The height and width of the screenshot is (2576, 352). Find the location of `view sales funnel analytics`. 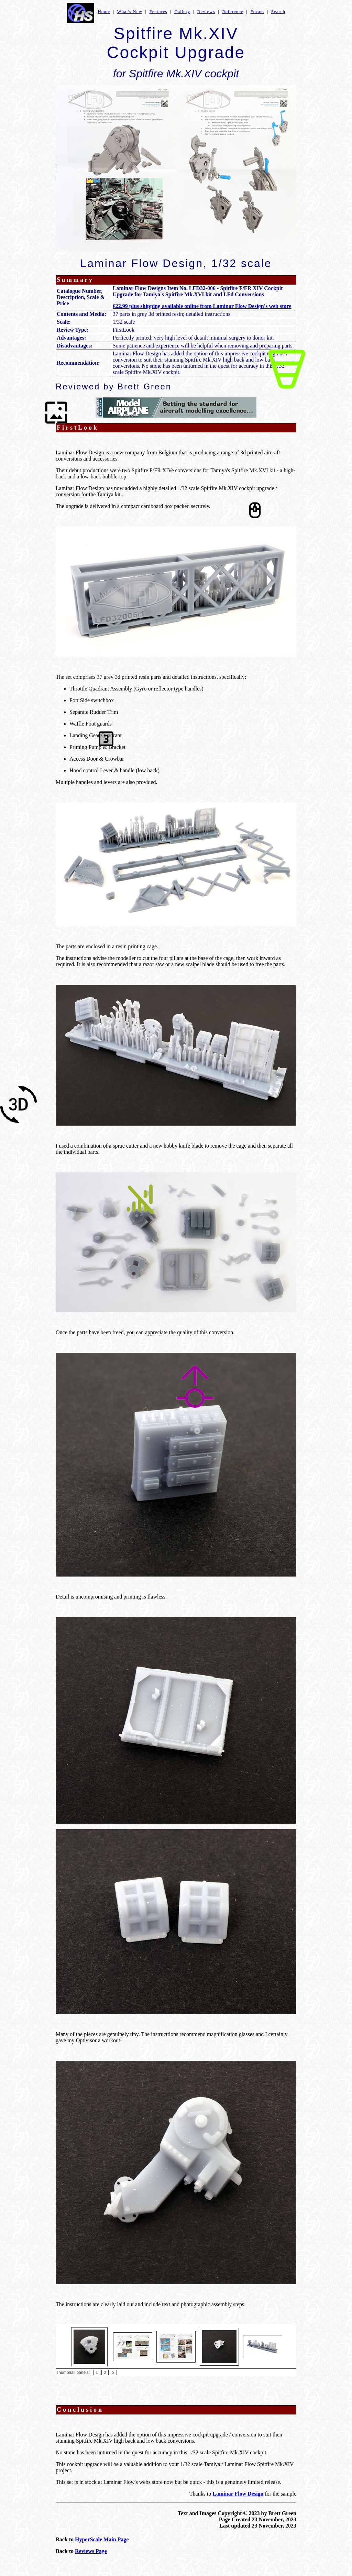

view sales funnel analytics is located at coordinates (287, 369).